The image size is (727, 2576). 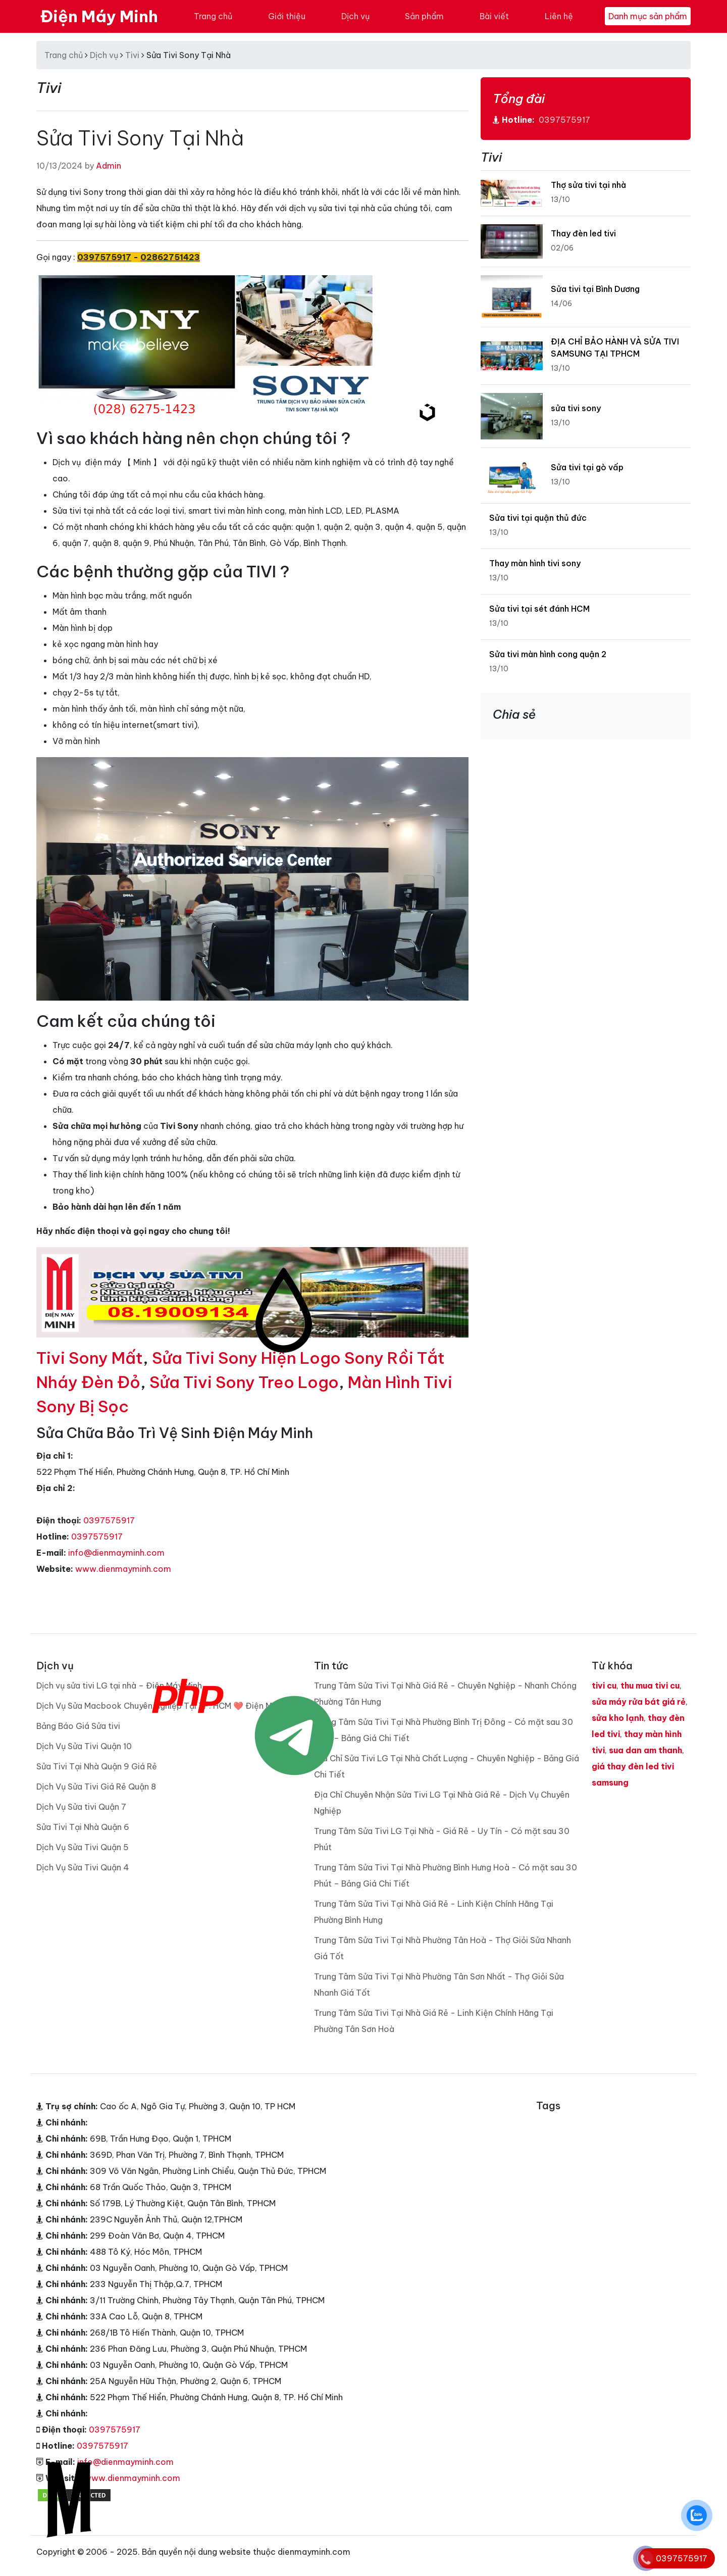 What do you see at coordinates (187, 1698) in the screenshot?
I see `indicates PHP programming language or technology` at bounding box center [187, 1698].